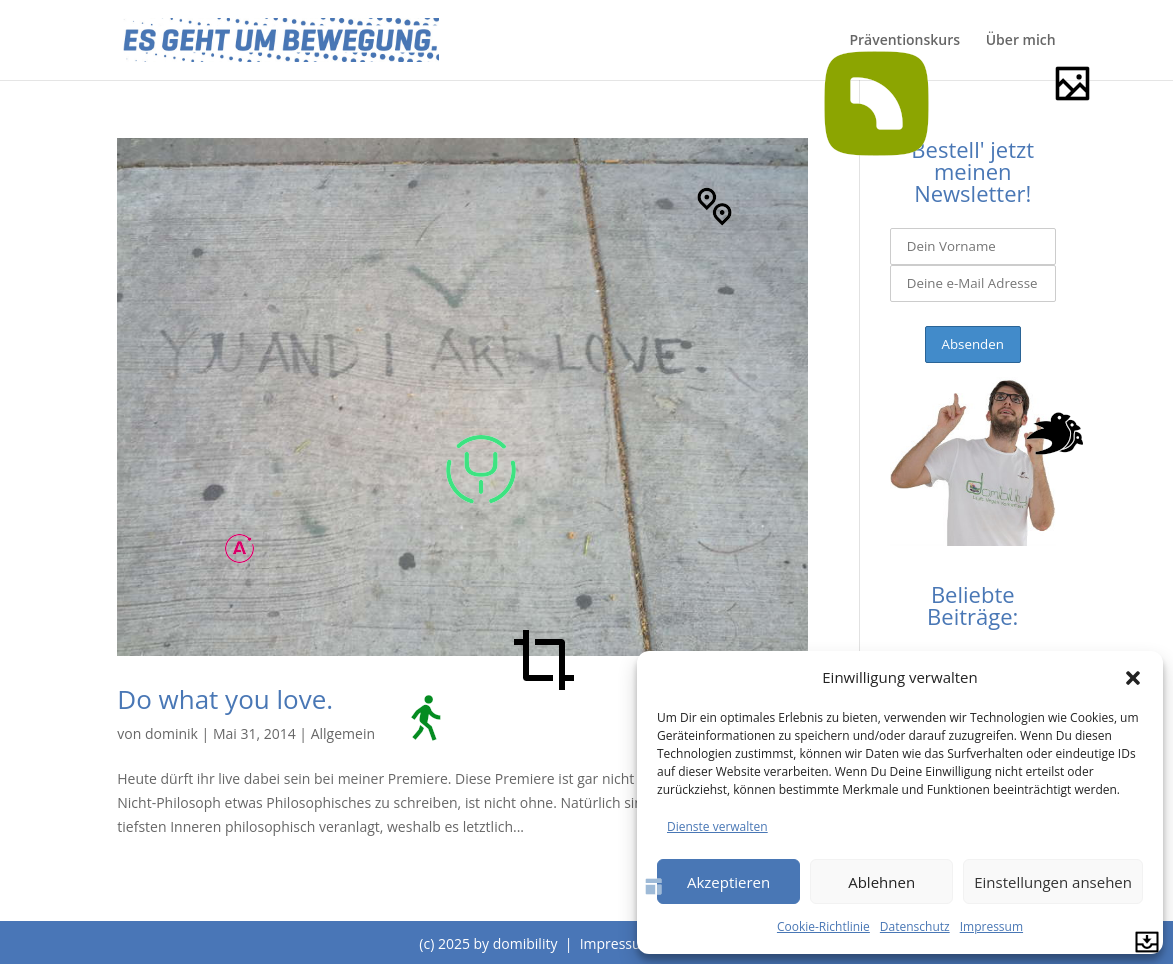  What do you see at coordinates (425, 717) in the screenshot?
I see `select walking directions` at bounding box center [425, 717].